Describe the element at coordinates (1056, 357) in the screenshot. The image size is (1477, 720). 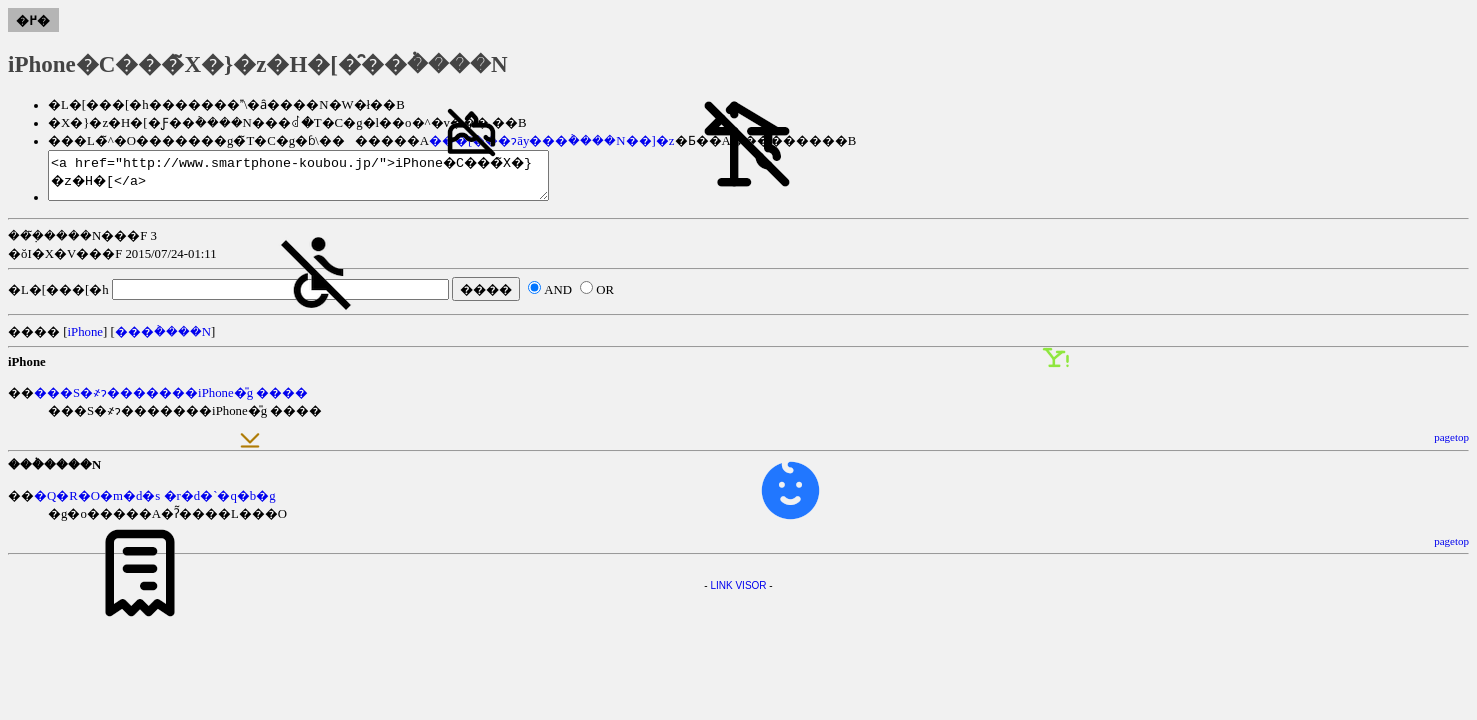
I see `link to Yahoo account` at that location.